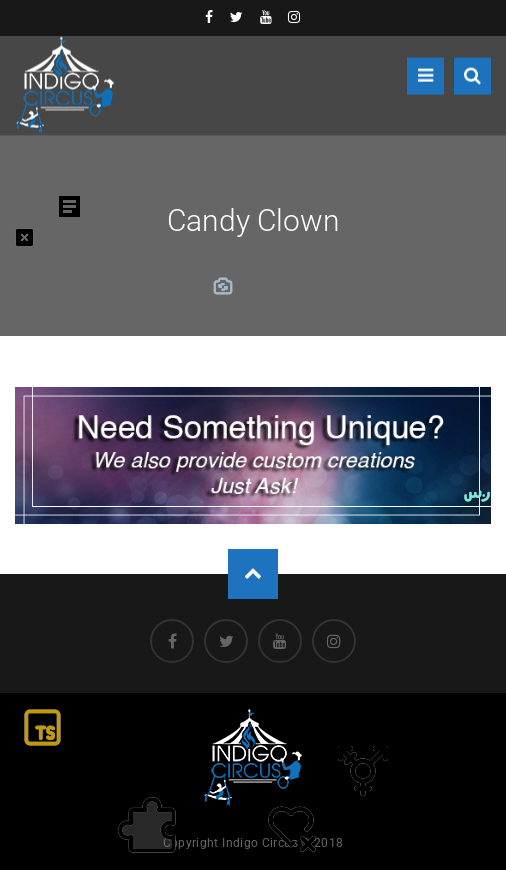 This screenshot has width=506, height=870. What do you see at coordinates (69, 206) in the screenshot?
I see `view article or document` at bounding box center [69, 206].